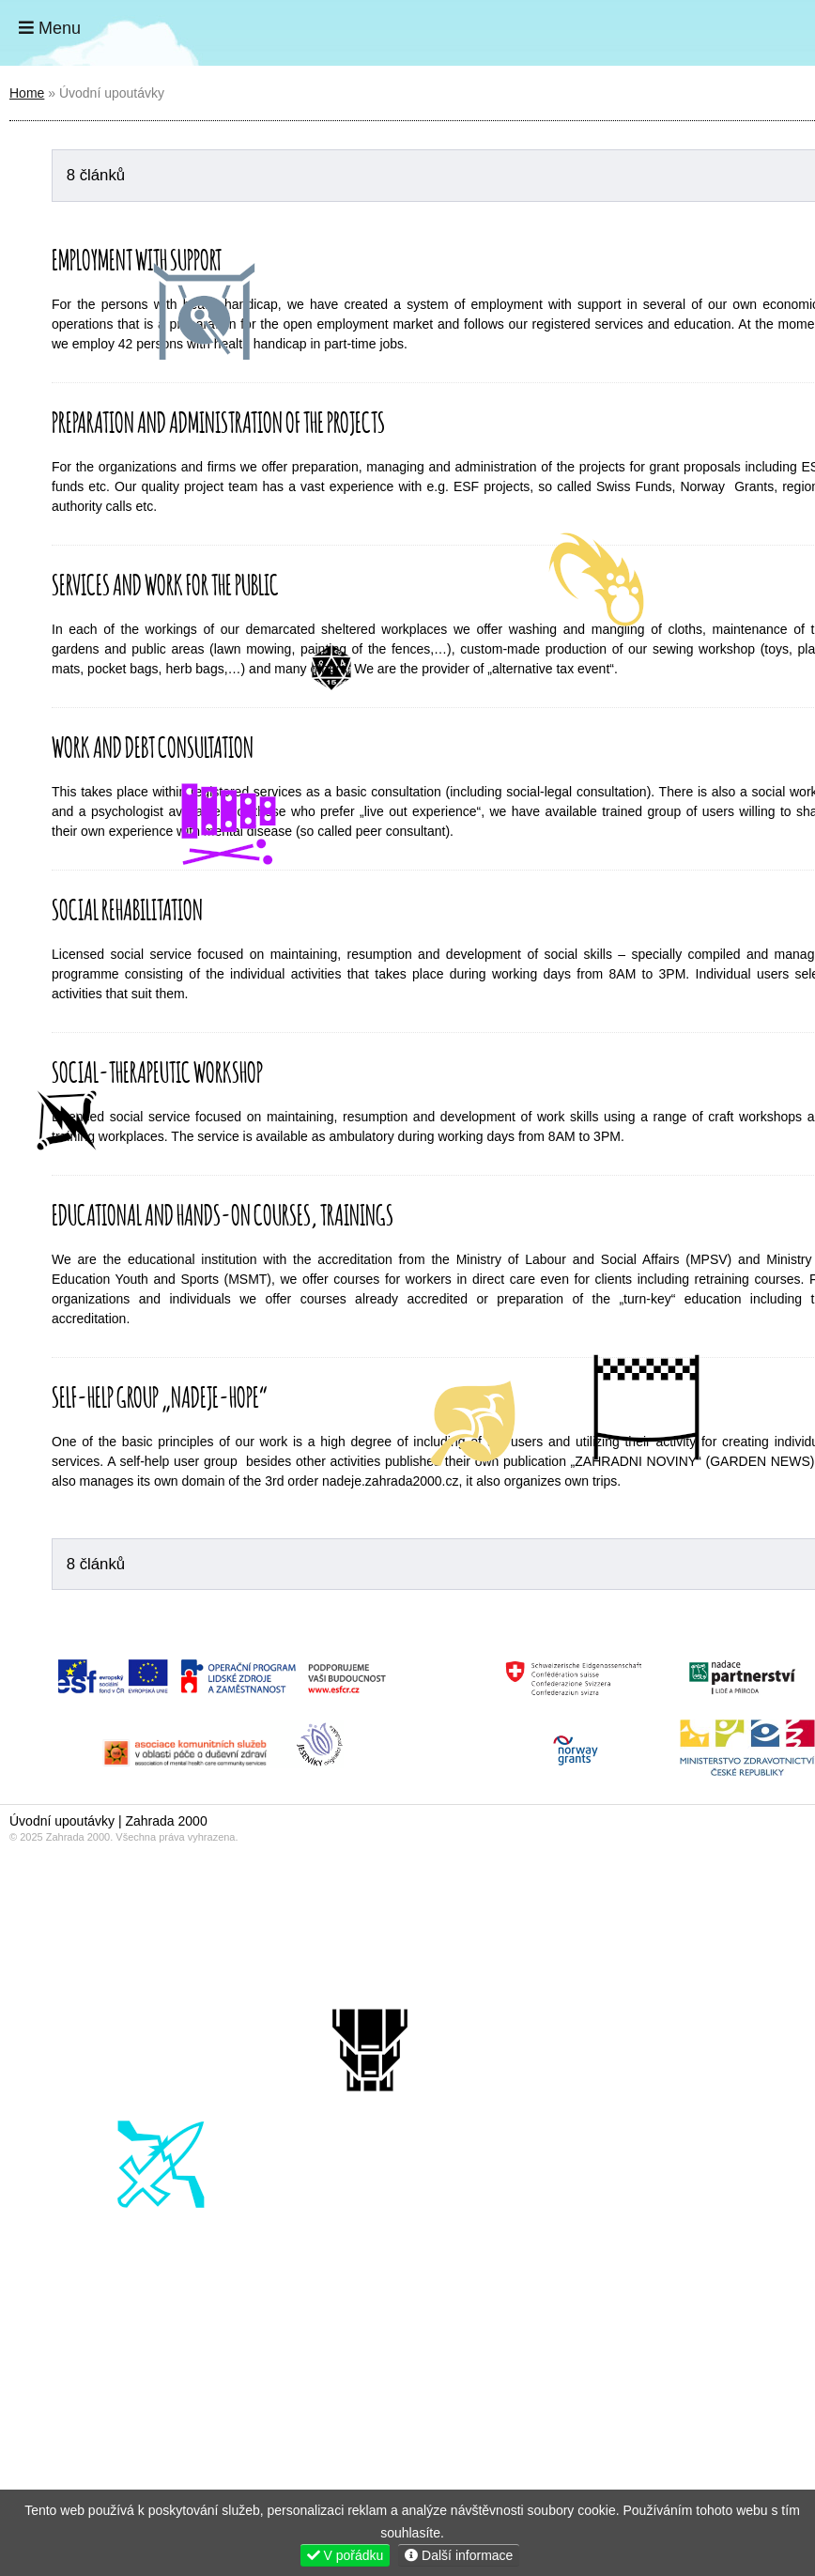 This screenshot has height=2576, width=815. Describe the element at coordinates (161, 2164) in the screenshot. I see `equip a lightning-enchanted weapon` at that location.